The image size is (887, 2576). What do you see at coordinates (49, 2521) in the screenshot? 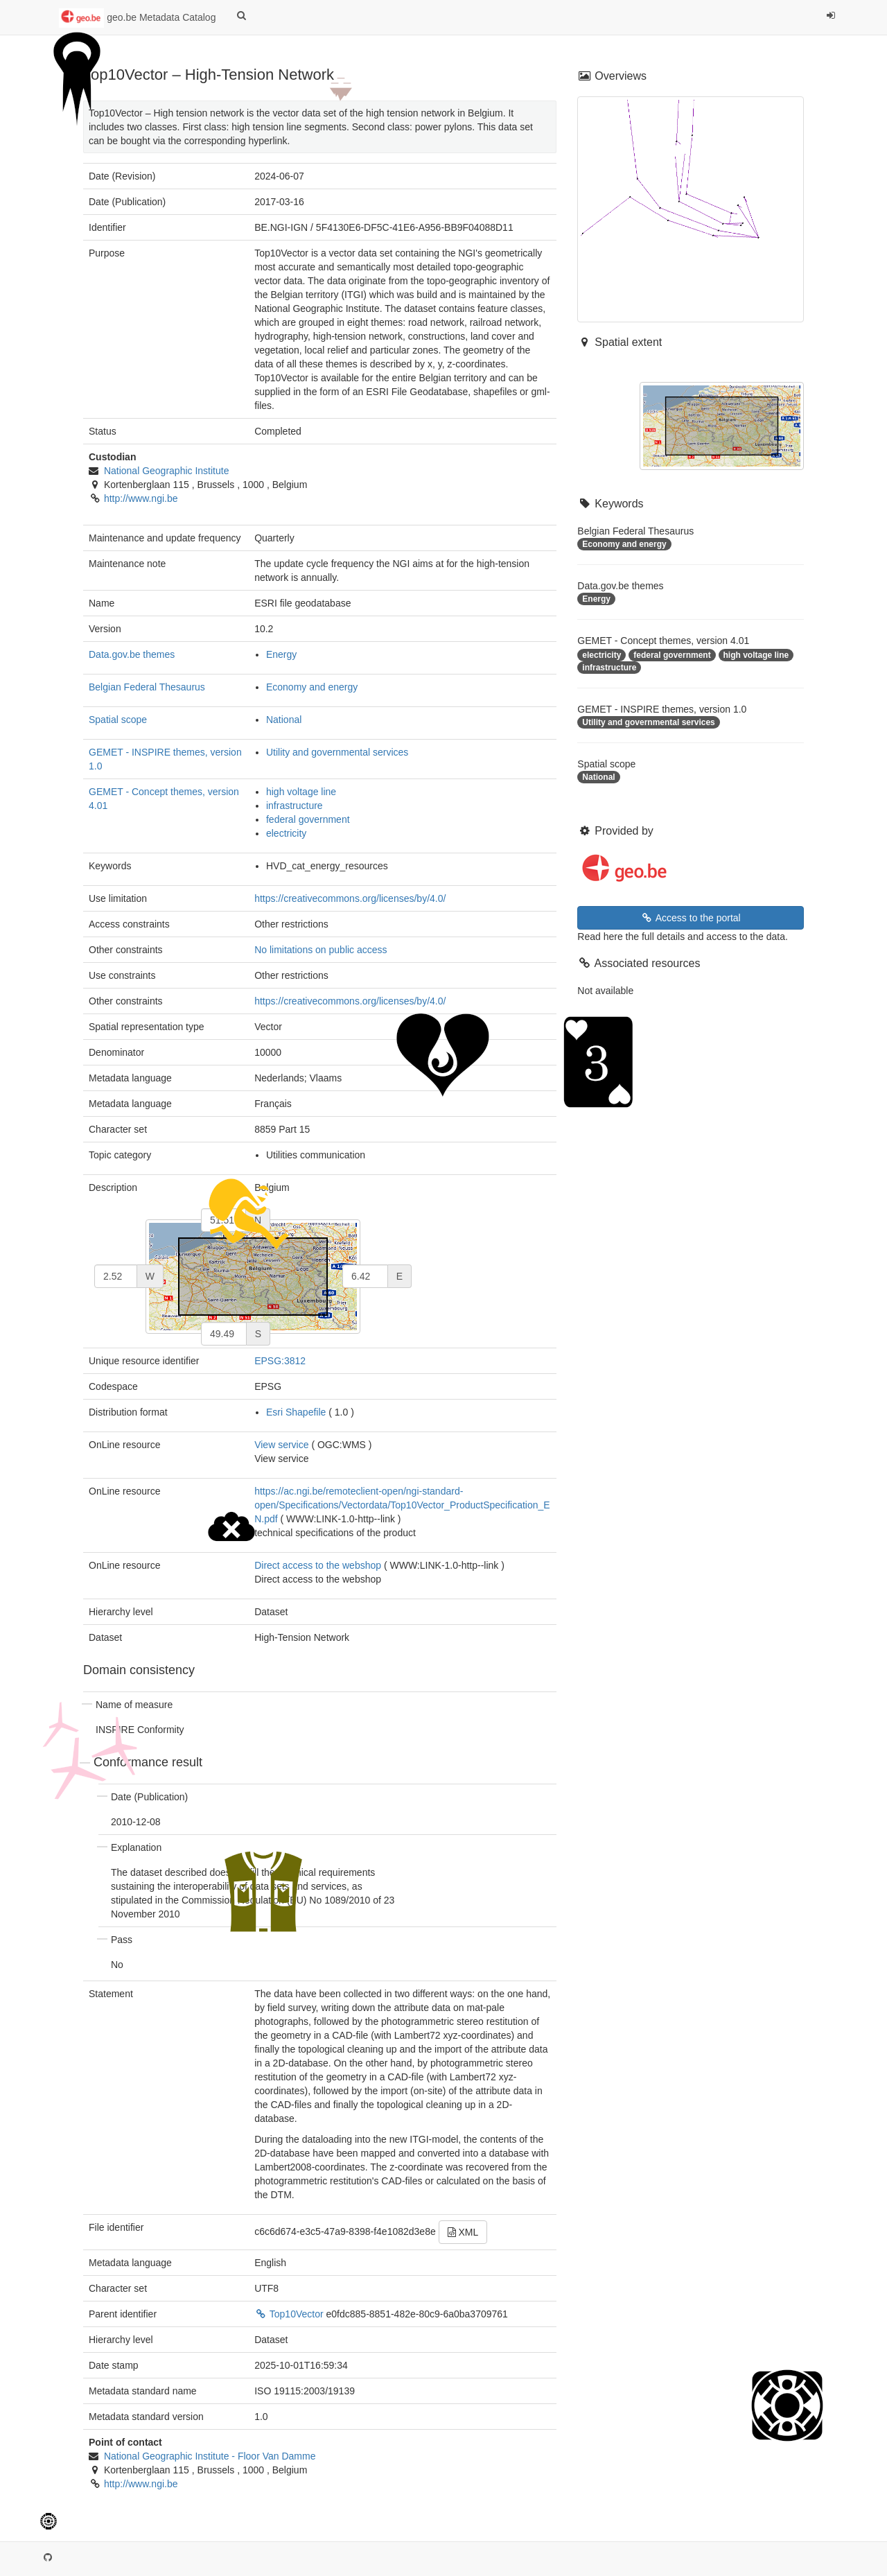
I see `a mechanical gear or cog settings icon` at bounding box center [49, 2521].